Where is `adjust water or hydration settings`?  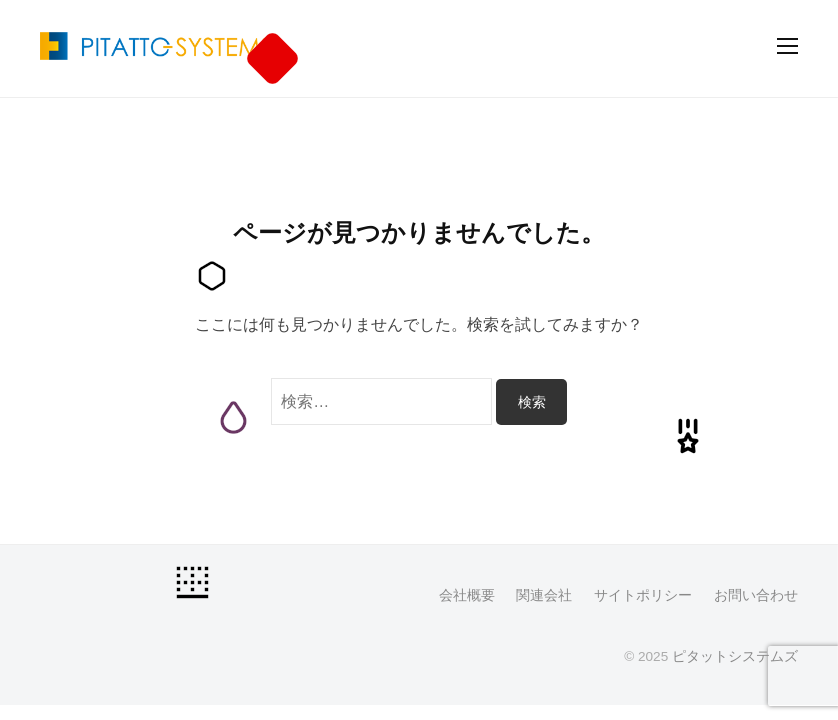 adjust water or hydration settings is located at coordinates (233, 417).